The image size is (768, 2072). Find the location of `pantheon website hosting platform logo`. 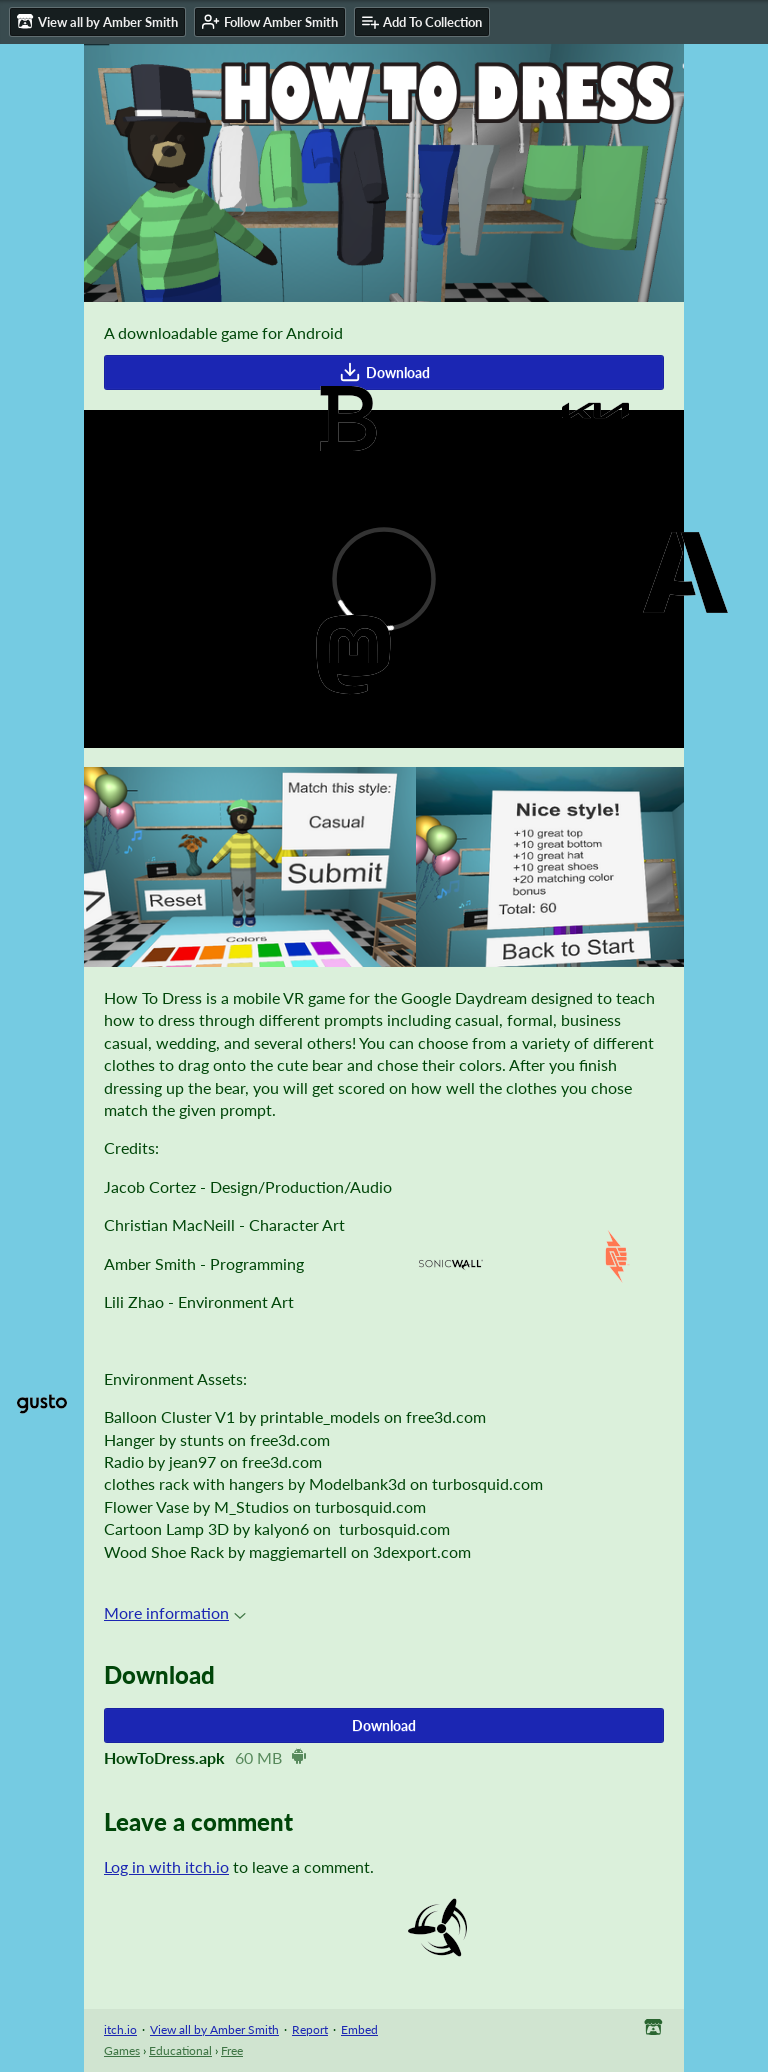

pantheon website hosting platform logo is located at coordinates (617, 1256).